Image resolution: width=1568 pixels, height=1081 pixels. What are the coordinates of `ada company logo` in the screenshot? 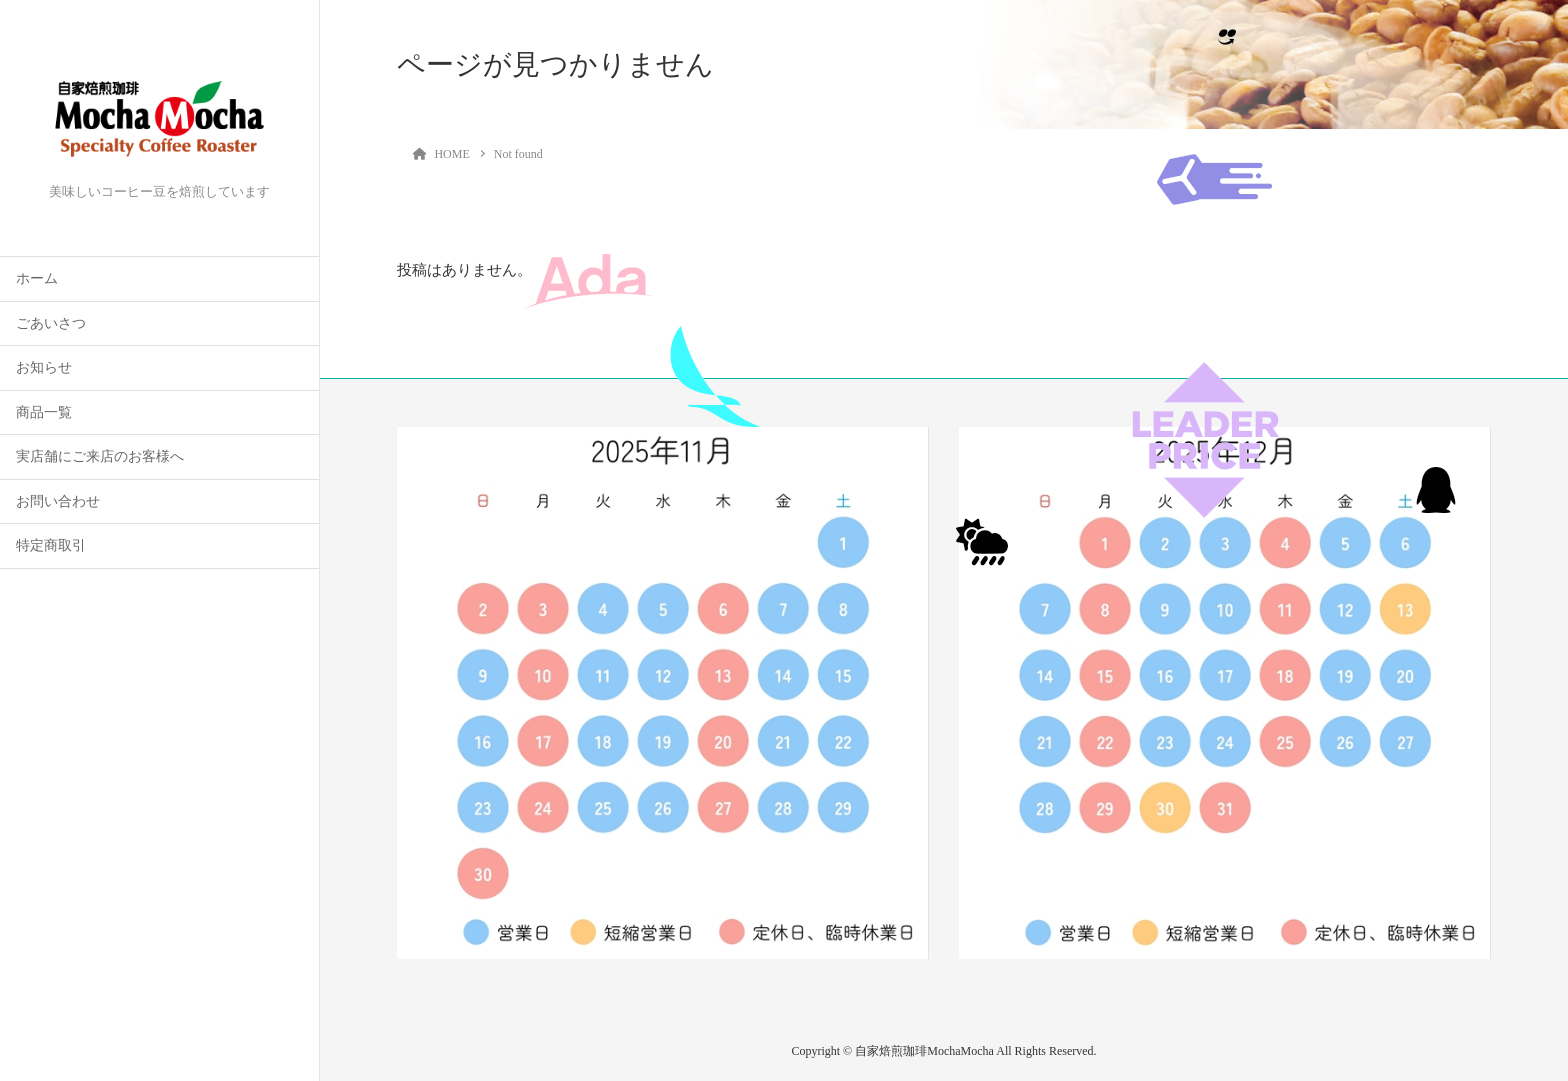 It's located at (587, 282).